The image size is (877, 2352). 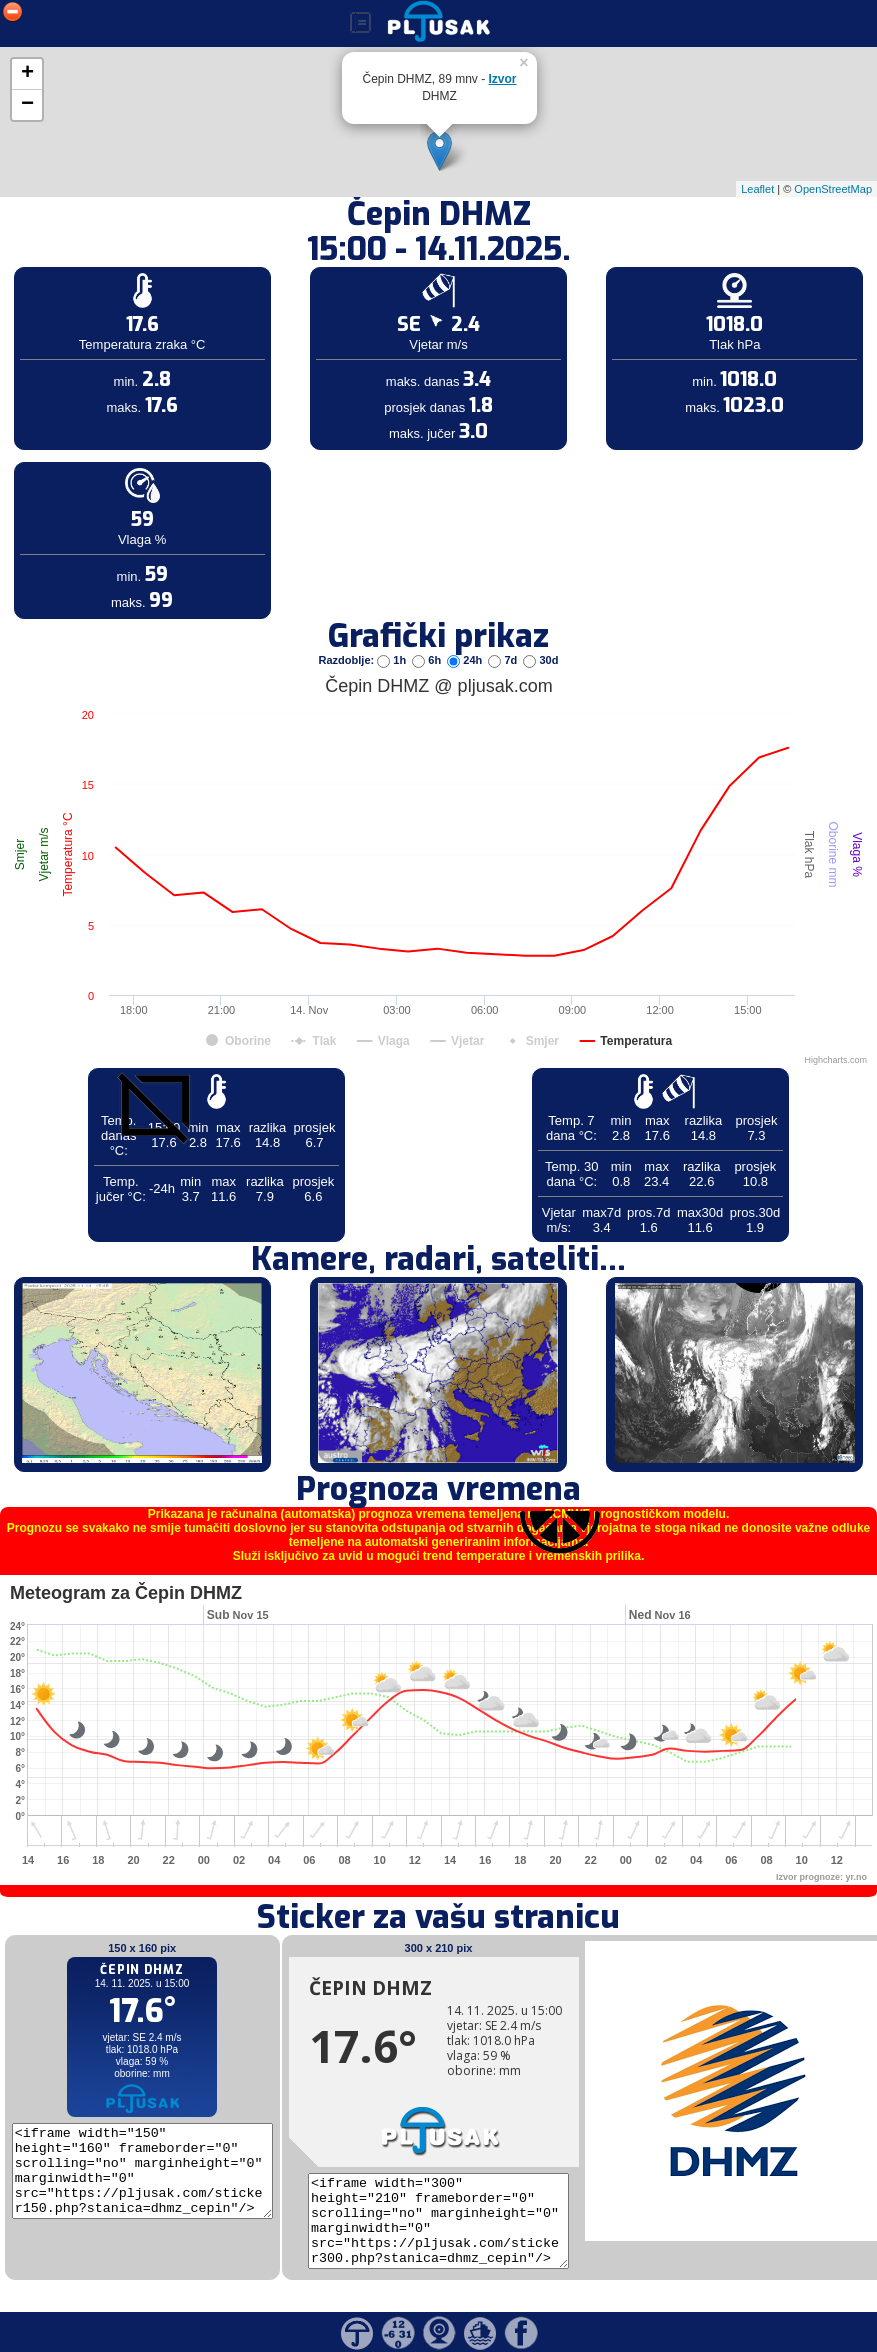 What do you see at coordinates (155, 1105) in the screenshot?
I see `indicates browser not supported for this feature` at bounding box center [155, 1105].